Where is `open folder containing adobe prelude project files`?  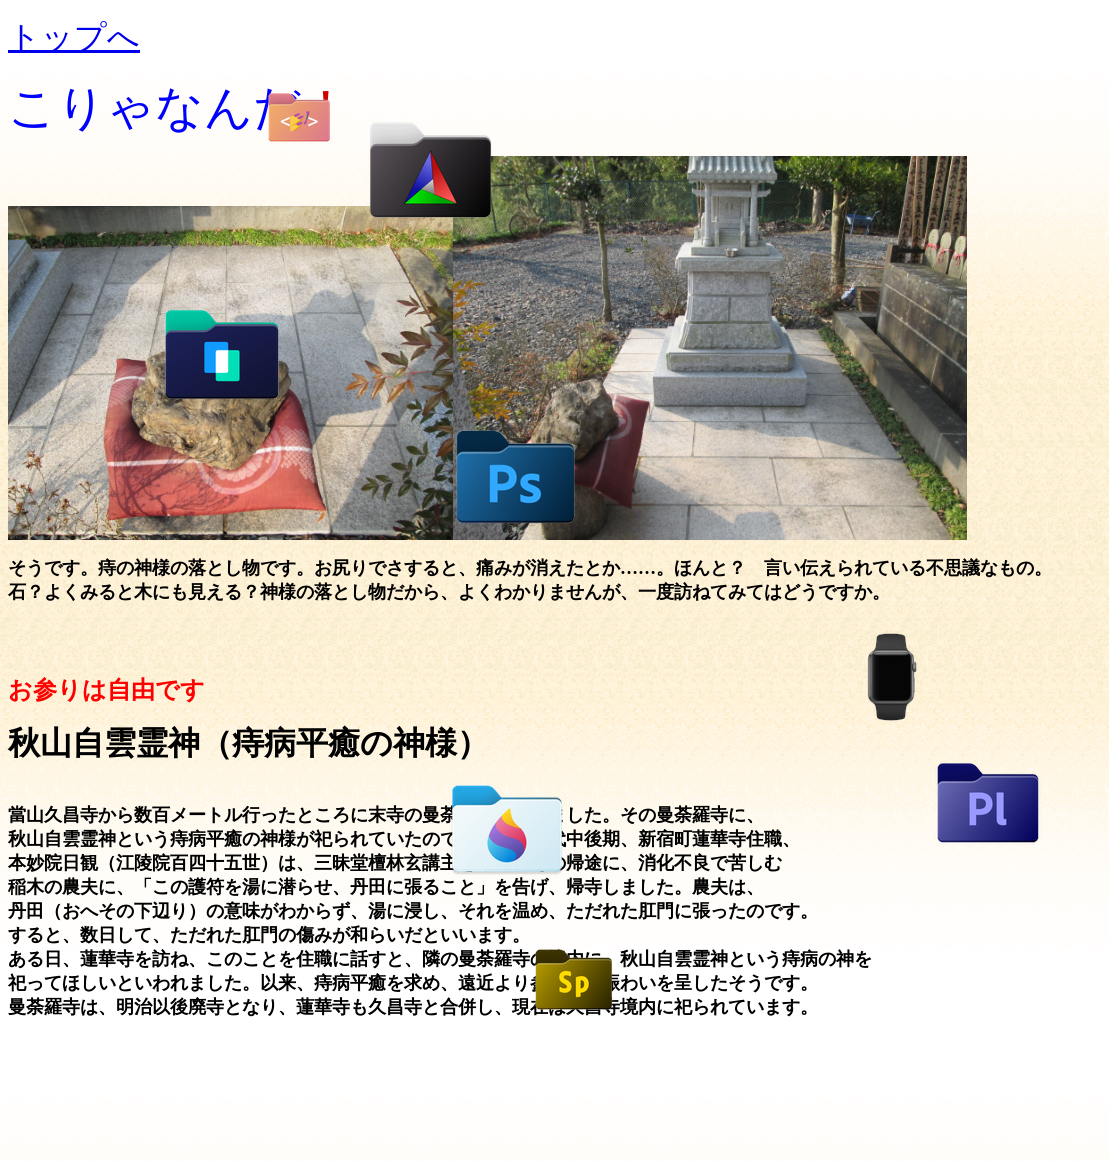 open folder containing adobe prelude project files is located at coordinates (987, 805).